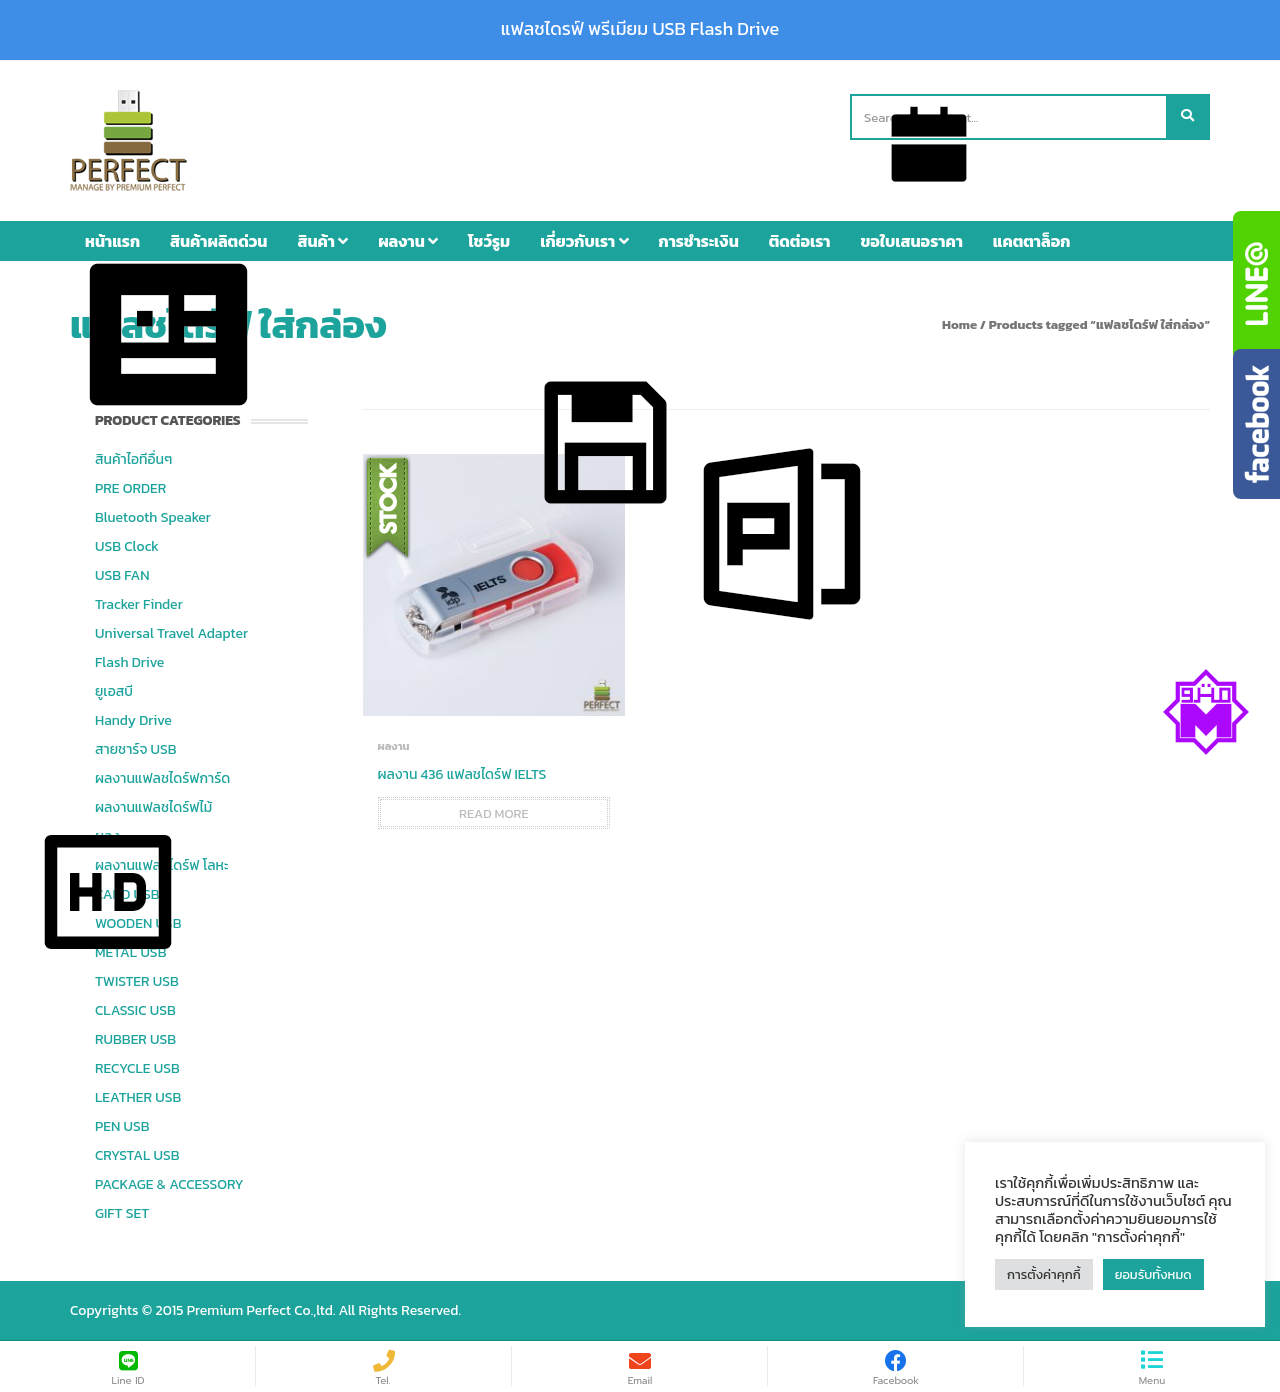 The image size is (1280, 1392). What do you see at coordinates (1206, 712) in the screenshot?
I see `cairo metro official app or service` at bounding box center [1206, 712].